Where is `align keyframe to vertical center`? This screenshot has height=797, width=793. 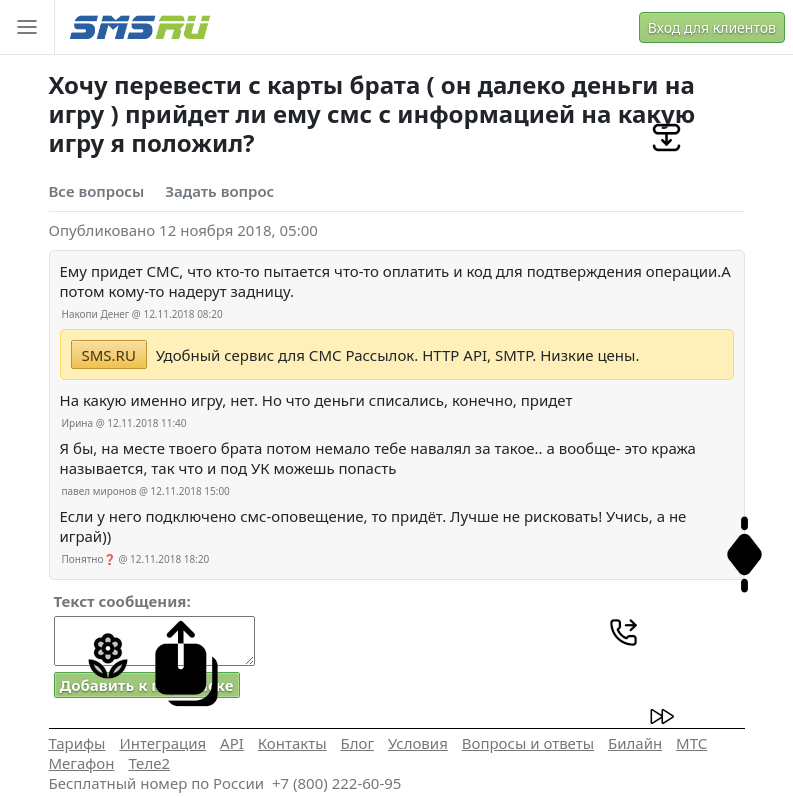
align keyframe to vertical center is located at coordinates (744, 554).